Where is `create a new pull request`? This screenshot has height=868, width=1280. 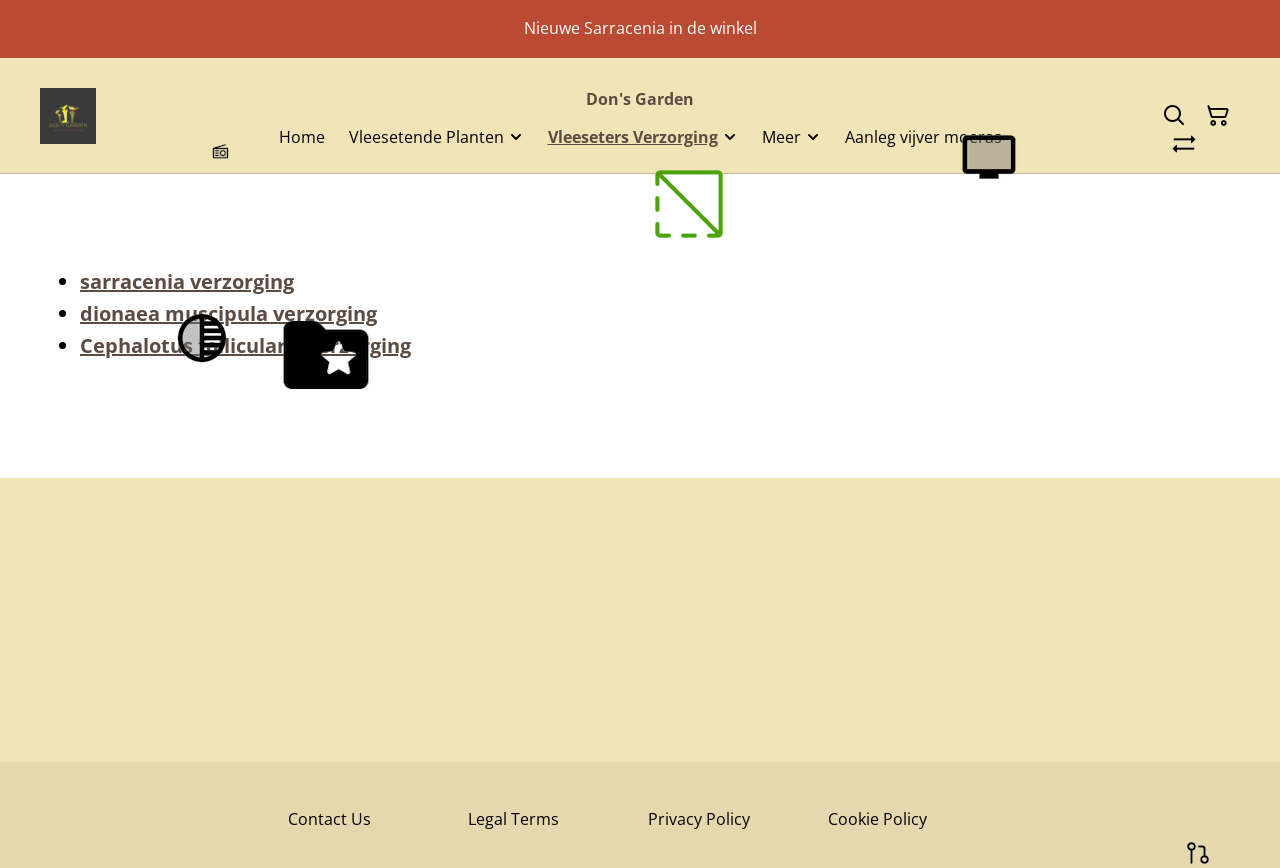
create a new pull request is located at coordinates (1198, 853).